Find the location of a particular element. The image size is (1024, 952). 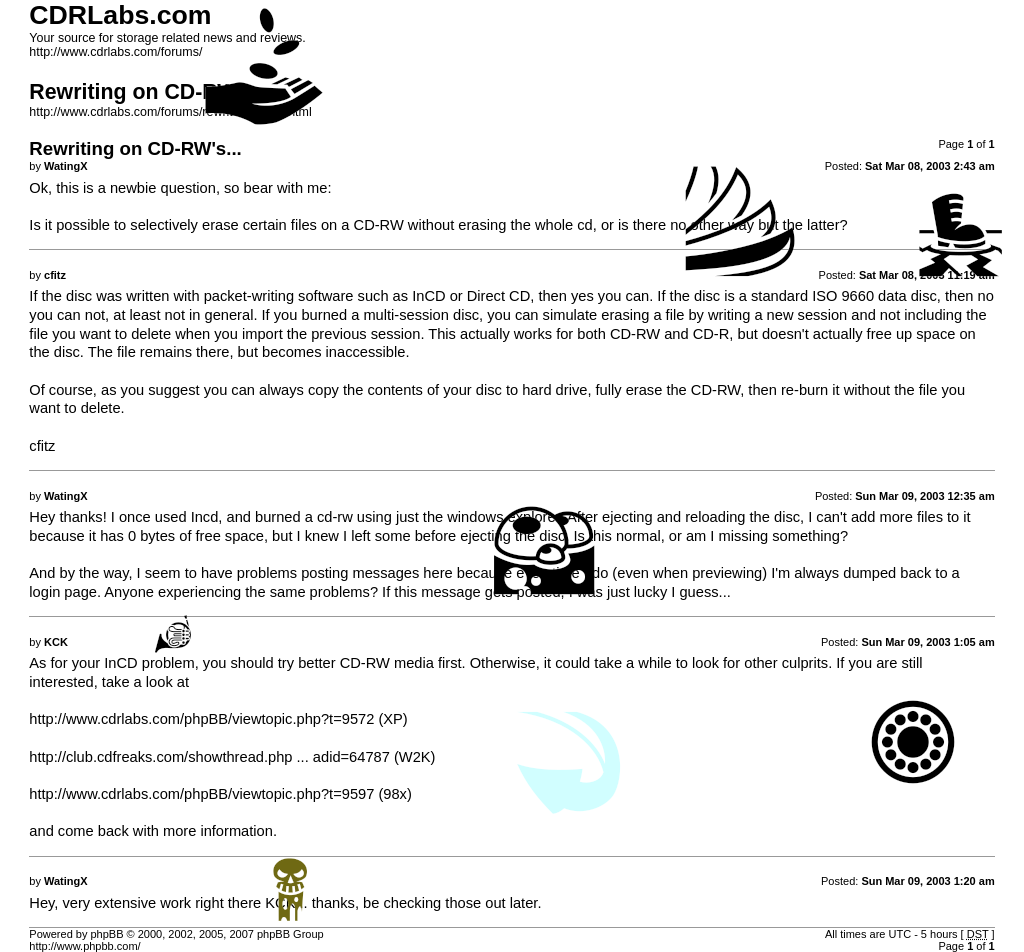

rotary dial or vintage phone interface is located at coordinates (913, 742).